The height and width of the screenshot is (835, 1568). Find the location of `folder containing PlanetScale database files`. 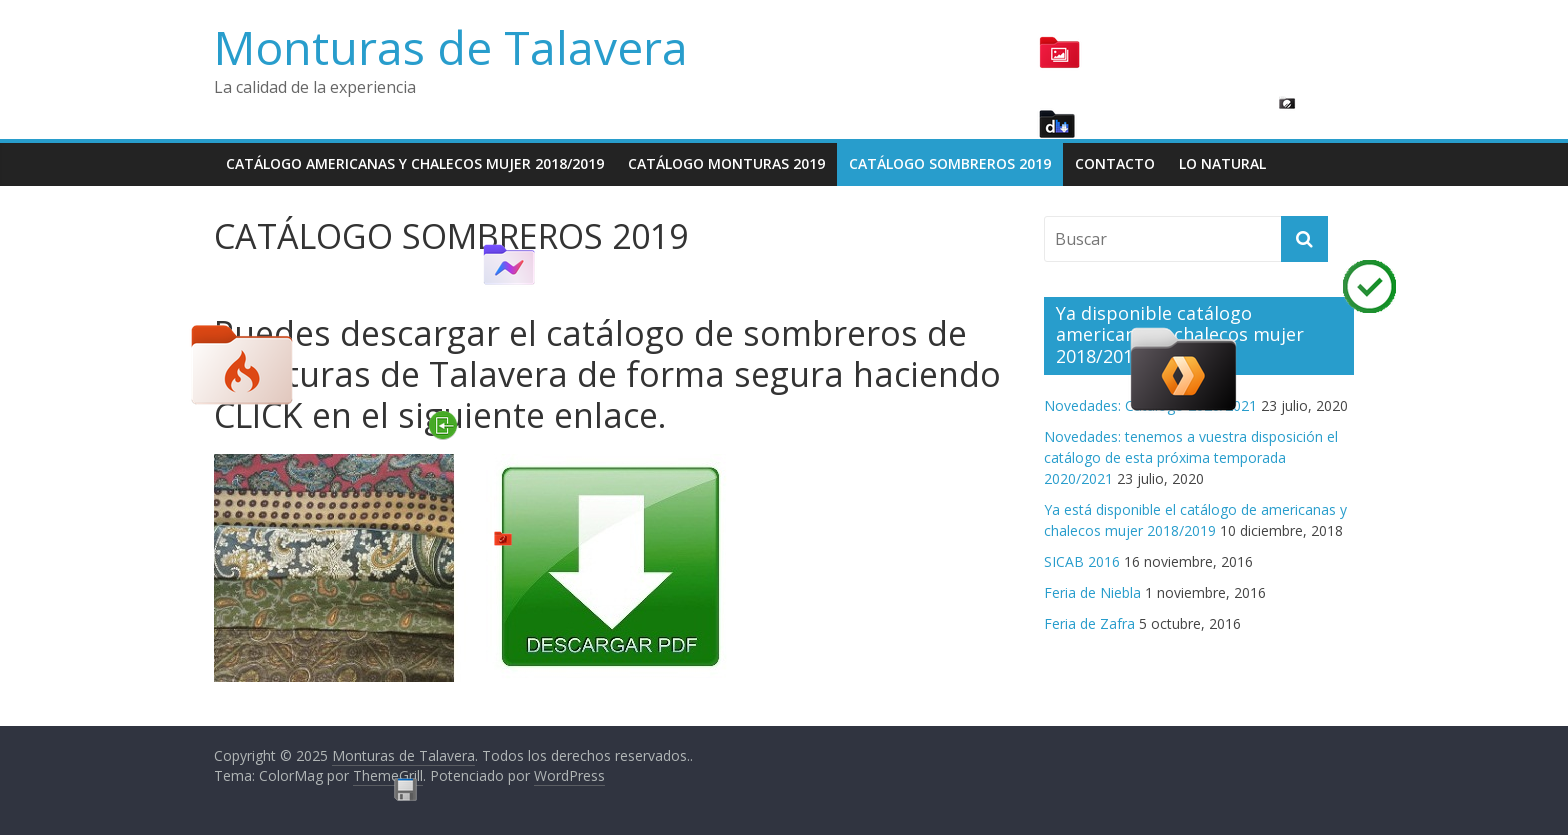

folder containing PlanetScale database files is located at coordinates (1287, 103).